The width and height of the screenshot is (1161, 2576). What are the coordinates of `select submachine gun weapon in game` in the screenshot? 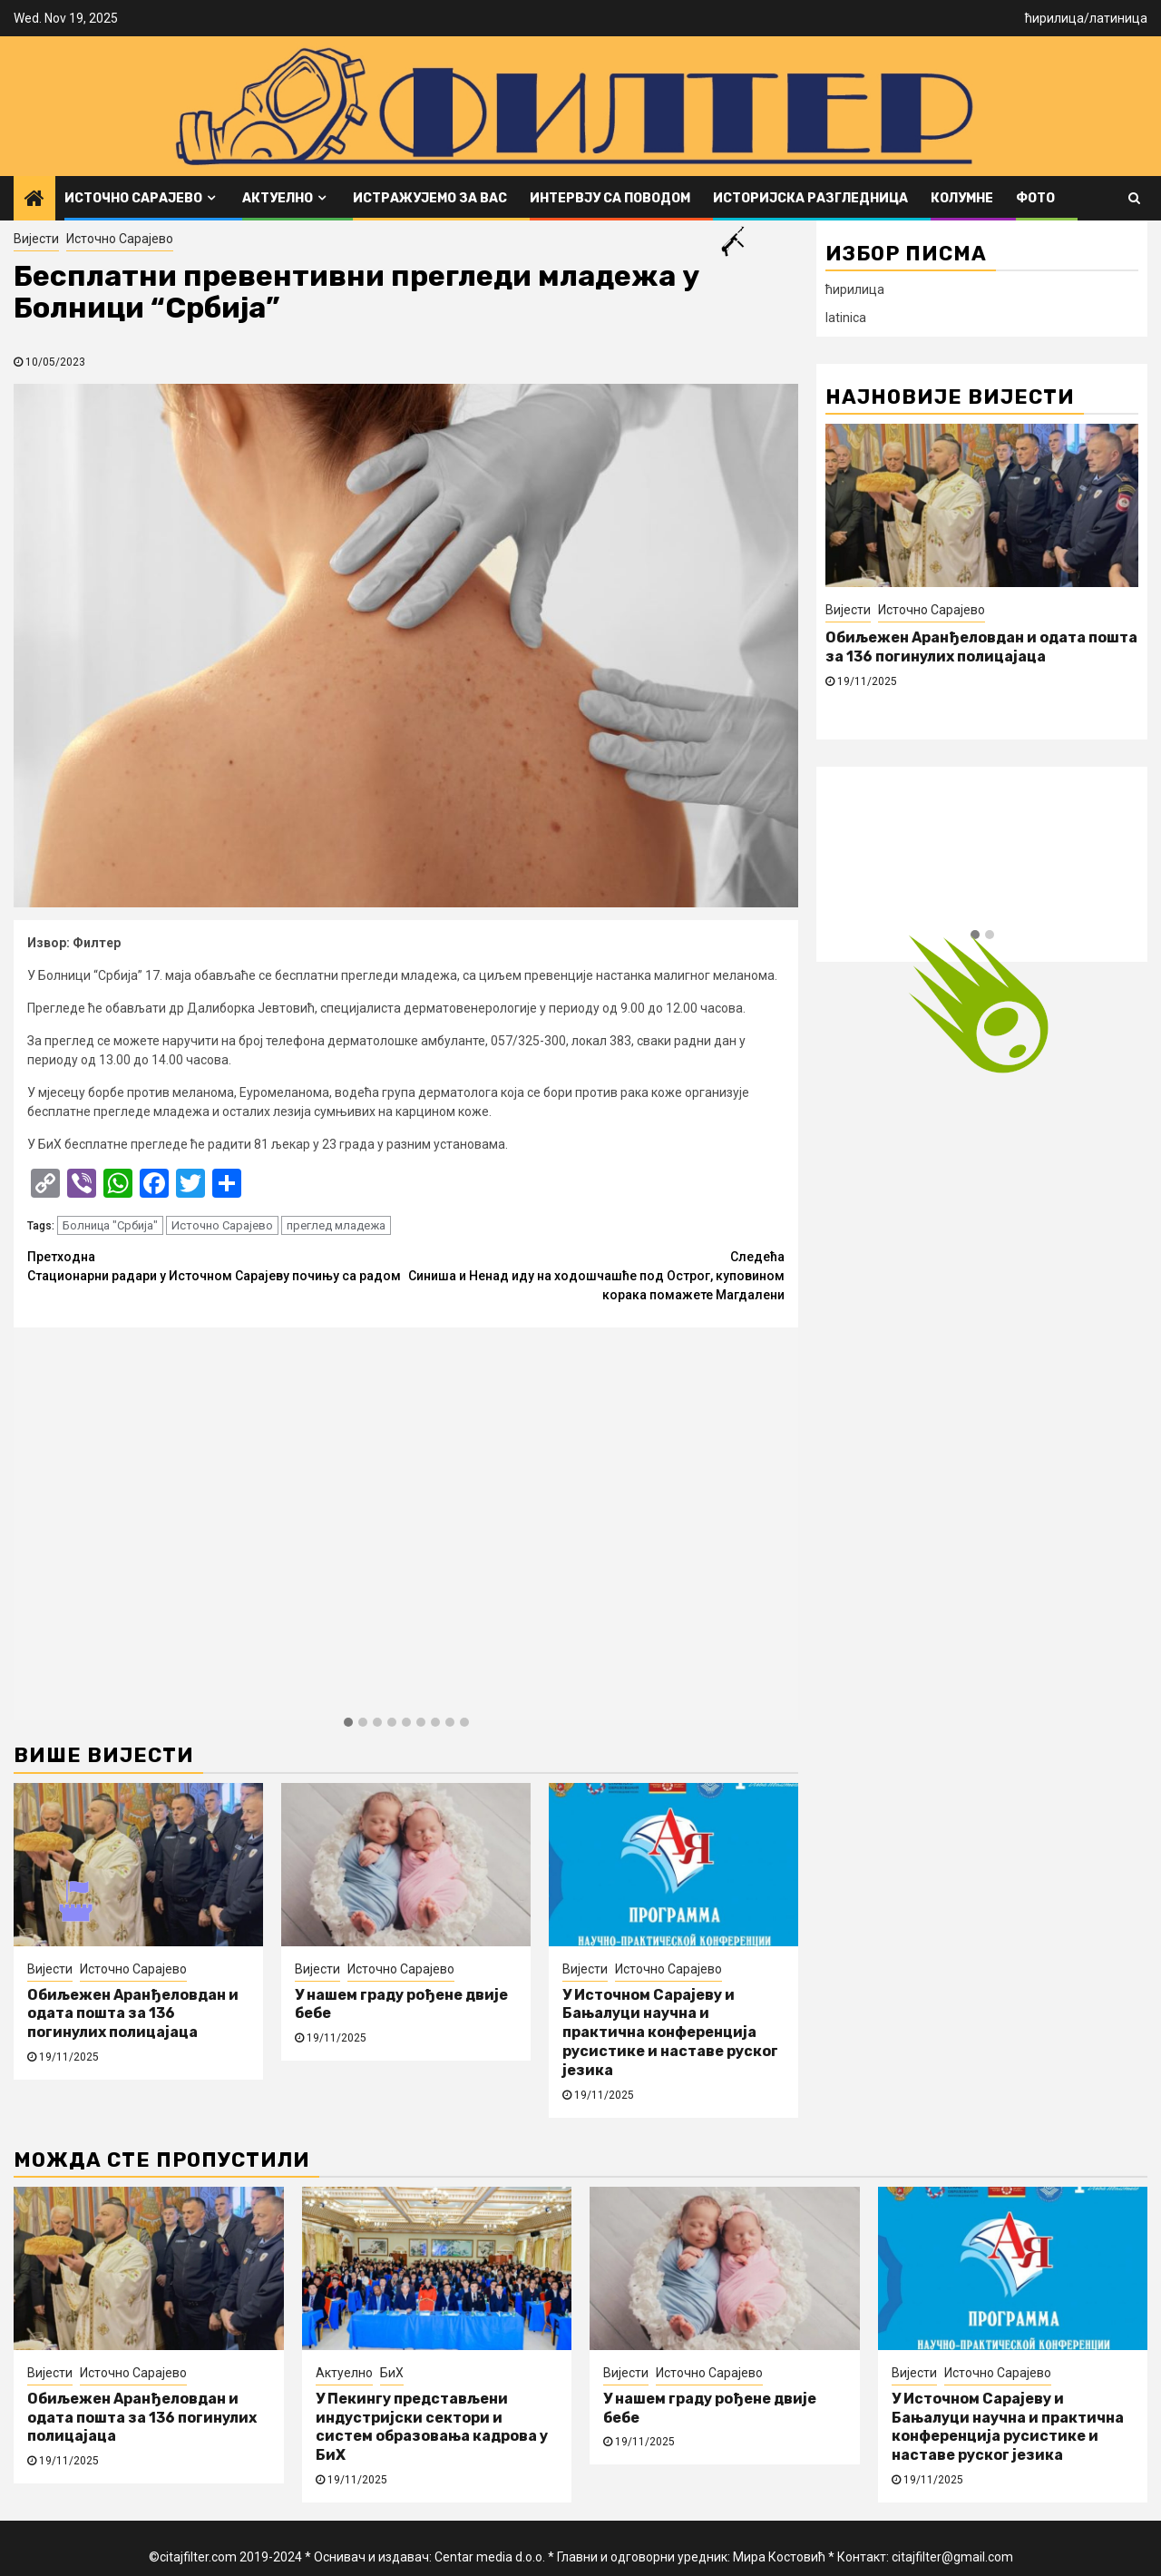 It's located at (733, 241).